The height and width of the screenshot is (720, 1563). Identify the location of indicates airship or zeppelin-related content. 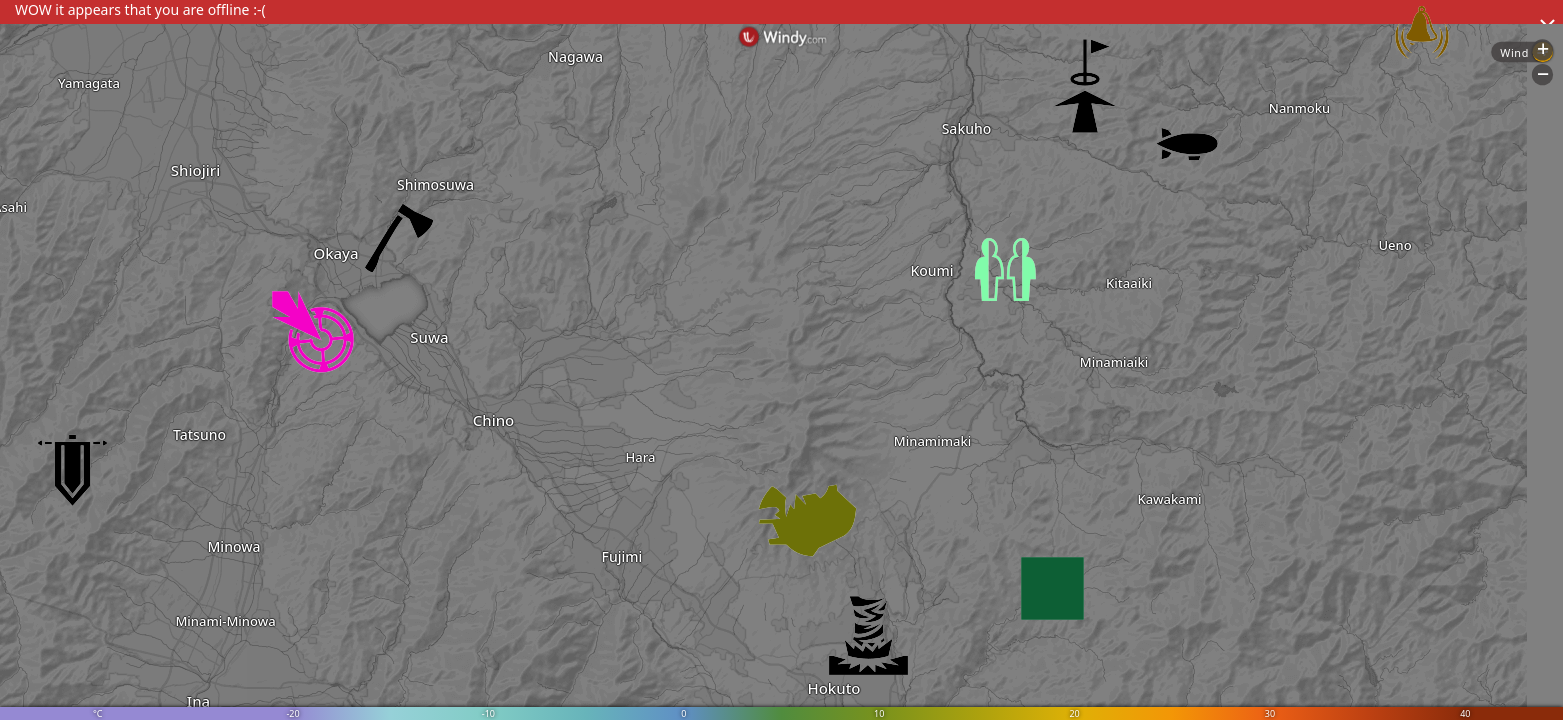
(1187, 144).